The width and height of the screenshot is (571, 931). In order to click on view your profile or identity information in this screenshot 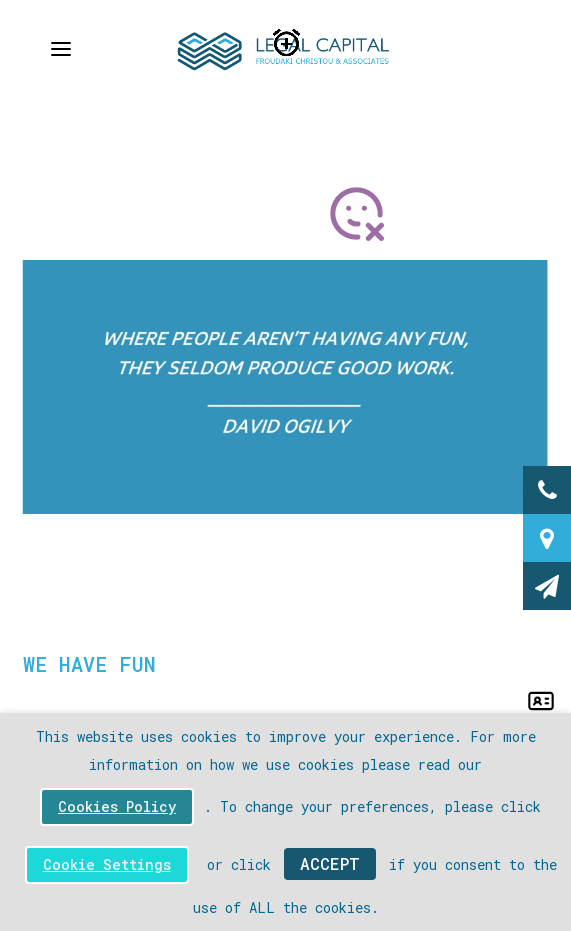, I will do `click(541, 701)`.